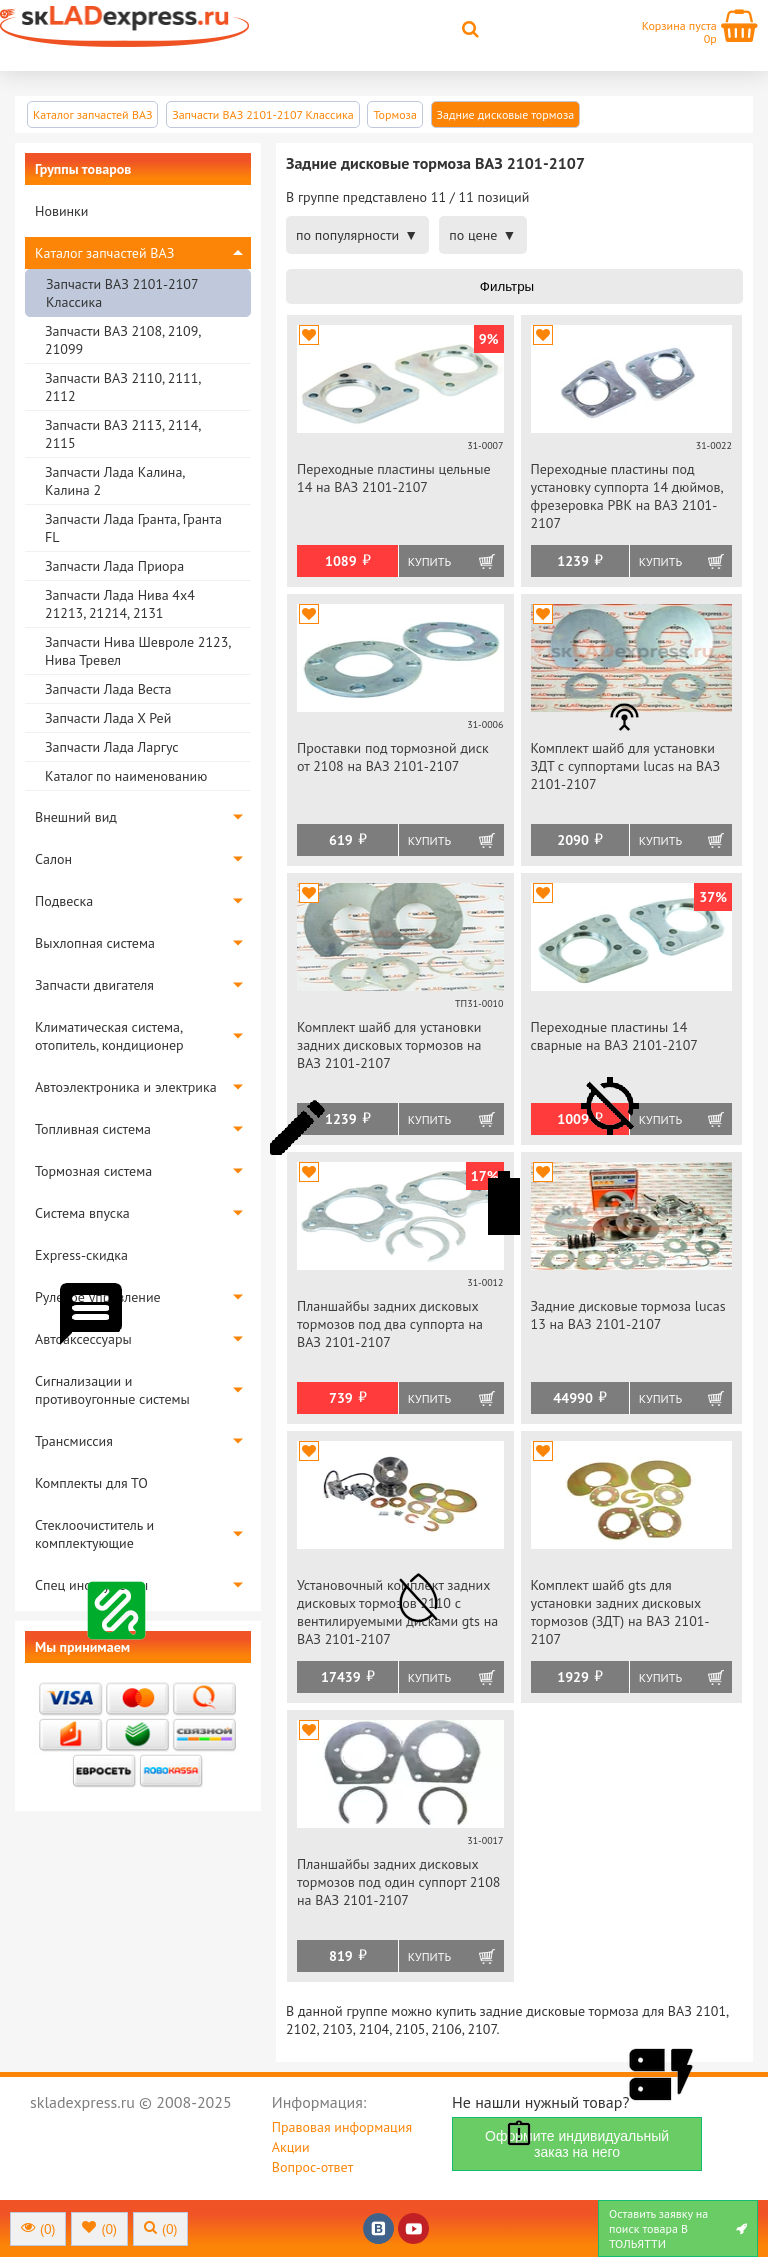  I want to click on edit content or settings, so click(297, 1127).